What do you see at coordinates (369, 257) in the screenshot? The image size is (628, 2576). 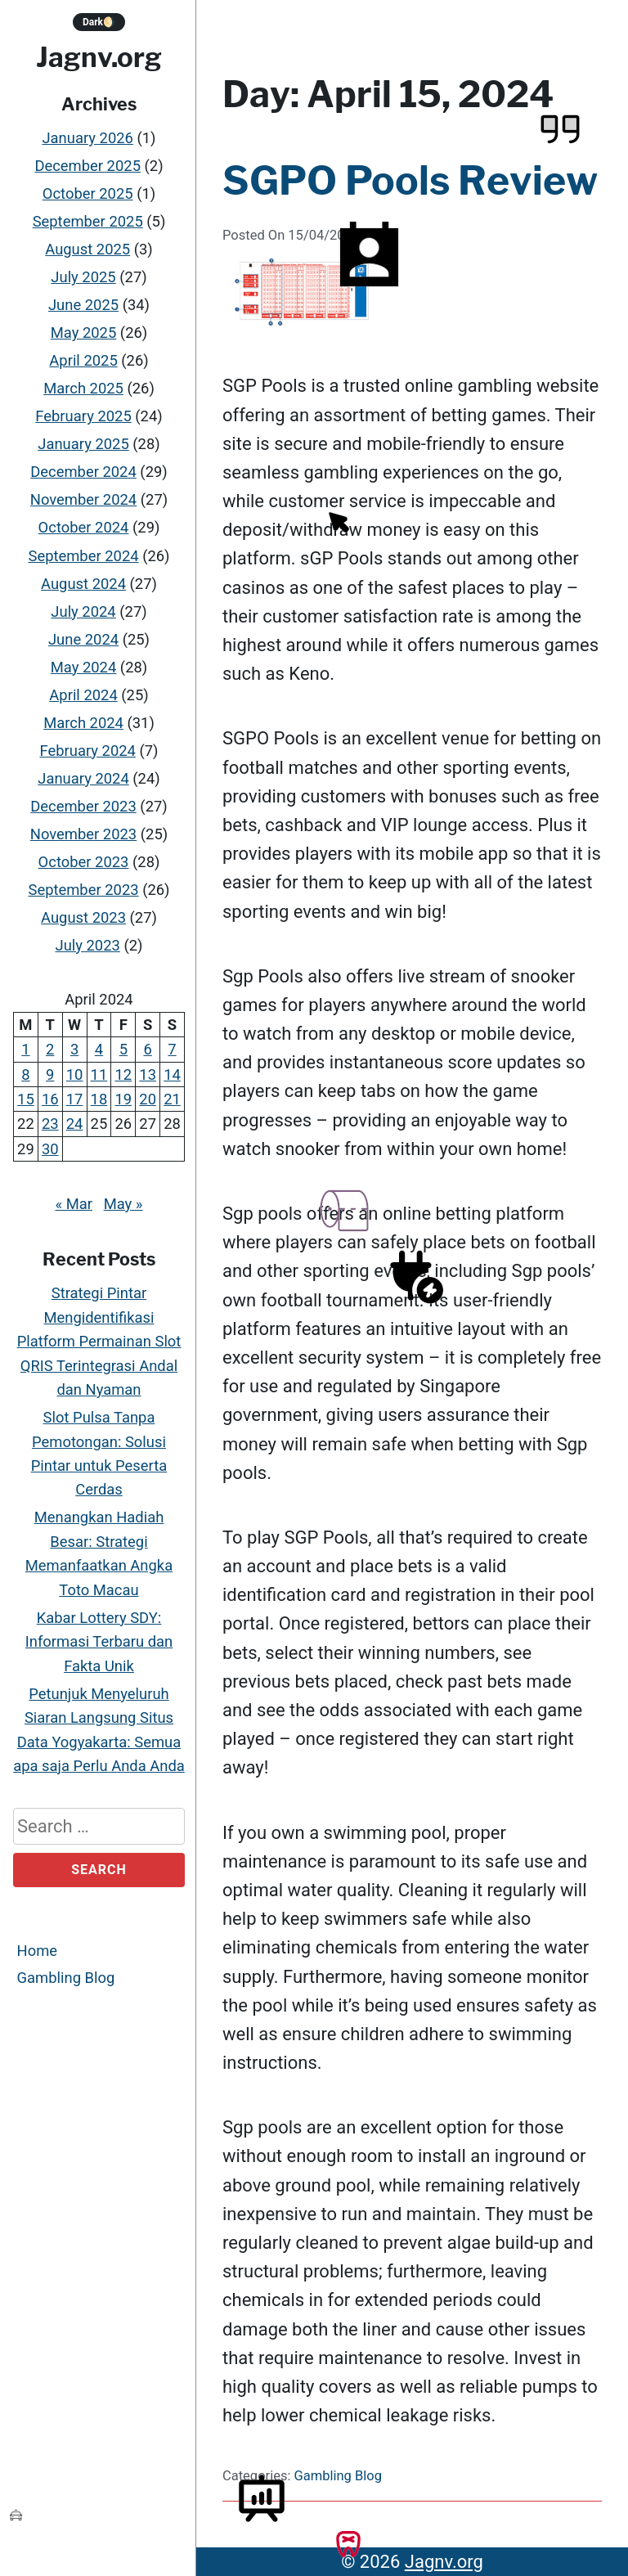 I see `view contact's calendar or schedule` at bounding box center [369, 257].